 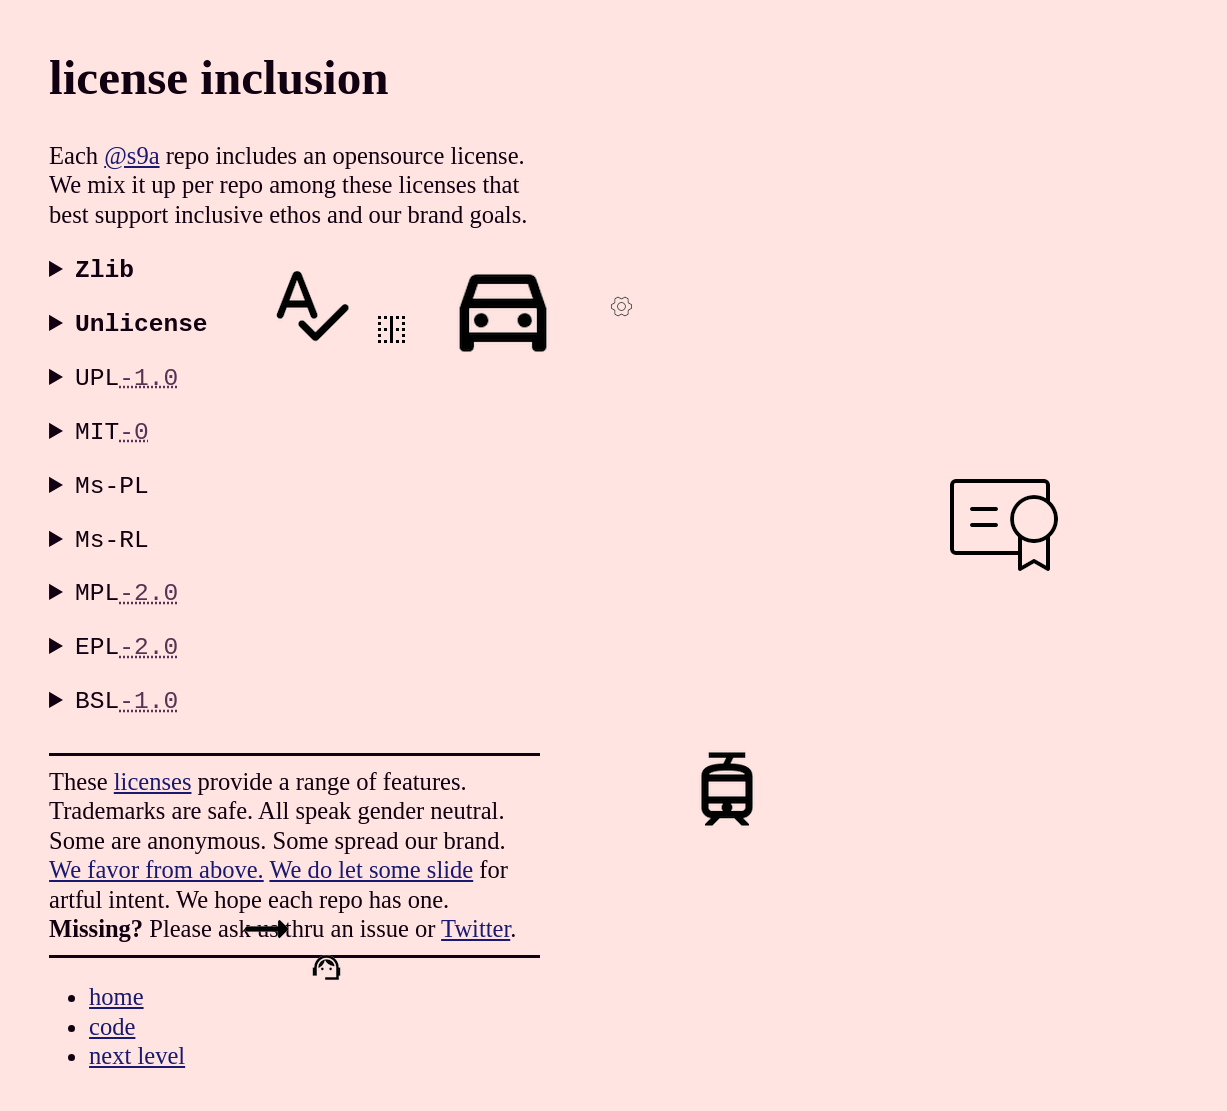 What do you see at coordinates (621, 306) in the screenshot?
I see `access settings or preferences` at bounding box center [621, 306].